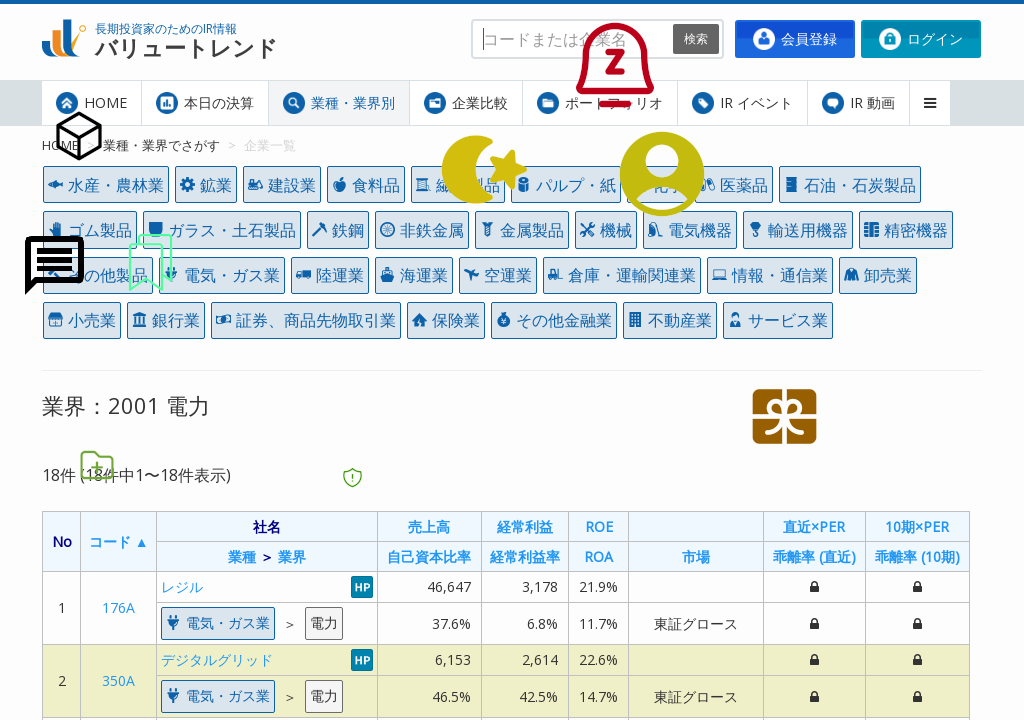 The width and height of the screenshot is (1024, 720). What do you see at coordinates (662, 174) in the screenshot?
I see `view your profile` at bounding box center [662, 174].